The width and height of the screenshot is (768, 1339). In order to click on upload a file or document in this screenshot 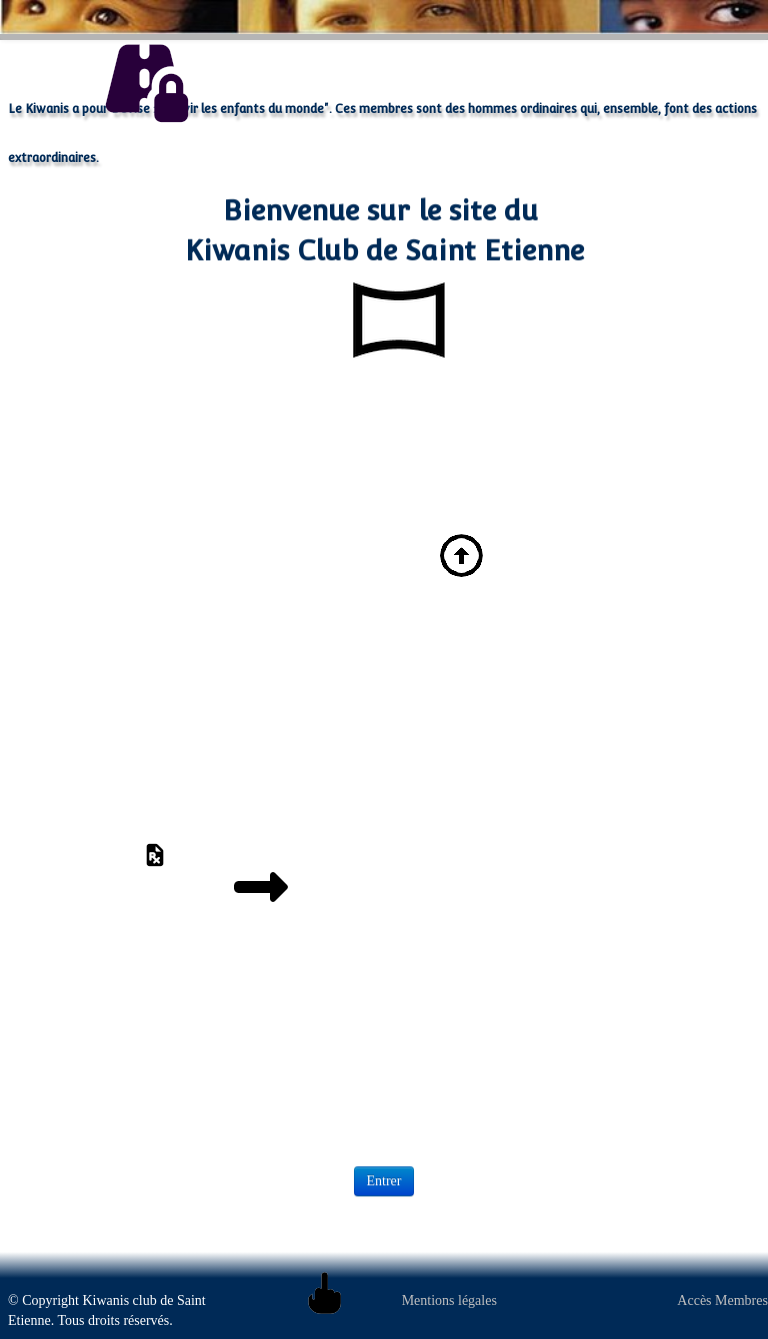, I will do `click(461, 555)`.